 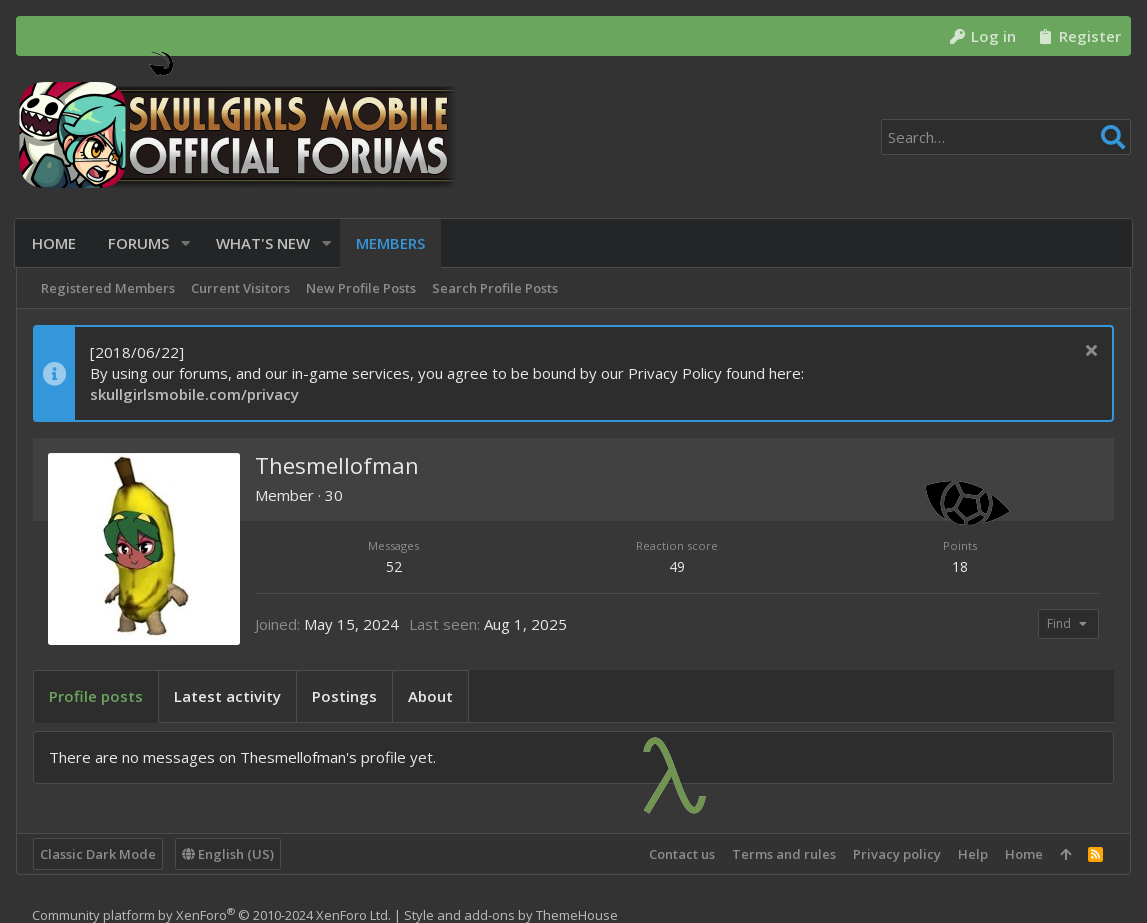 What do you see at coordinates (672, 775) in the screenshot?
I see `access lambda or serverless function settings` at bounding box center [672, 775].